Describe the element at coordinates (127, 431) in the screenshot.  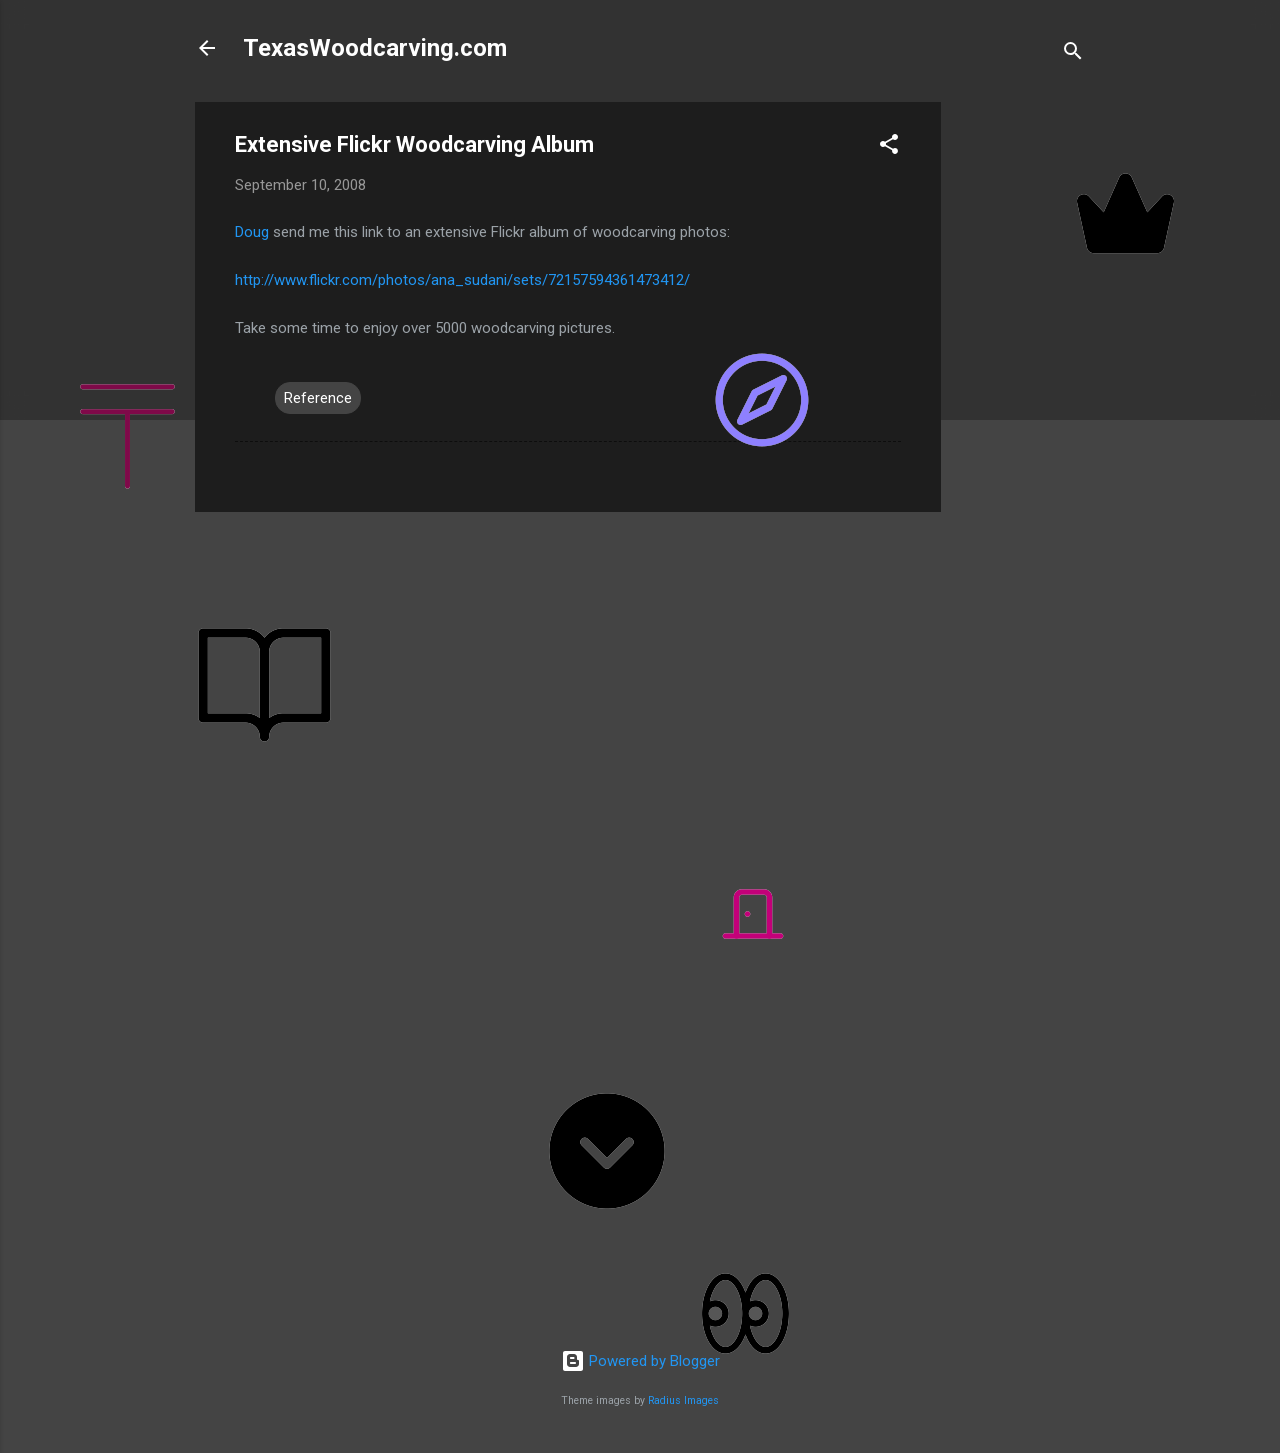
I see `indicates kazakhstani tenge currency` at that location.